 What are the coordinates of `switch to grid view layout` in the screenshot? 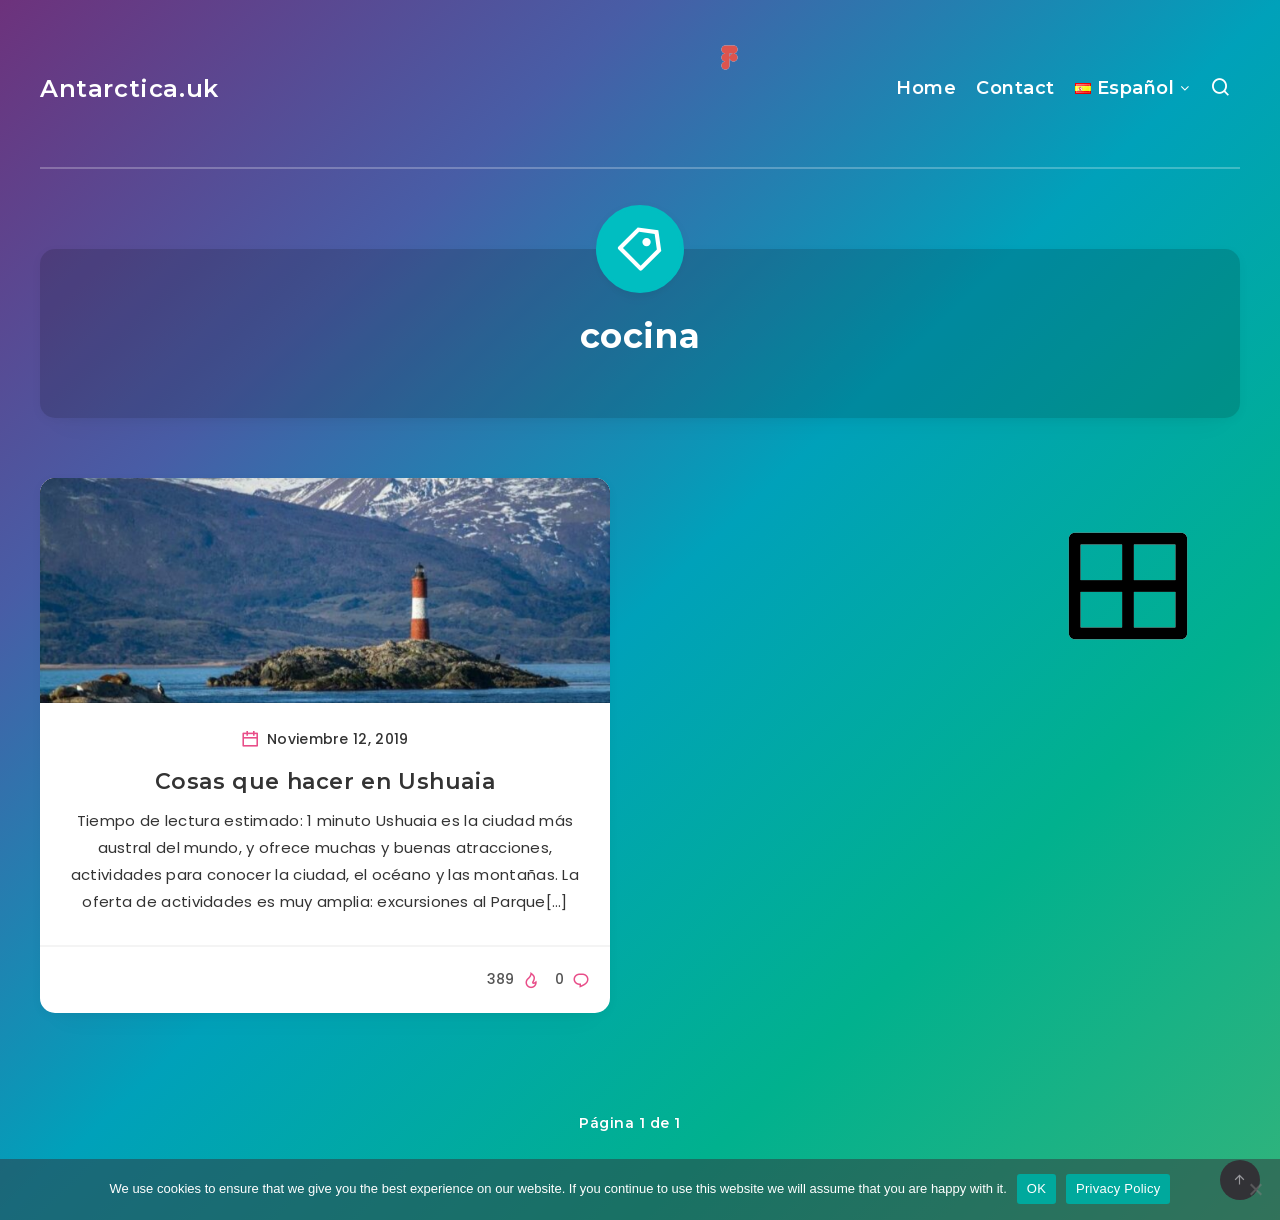 It's located at (1128, 586).